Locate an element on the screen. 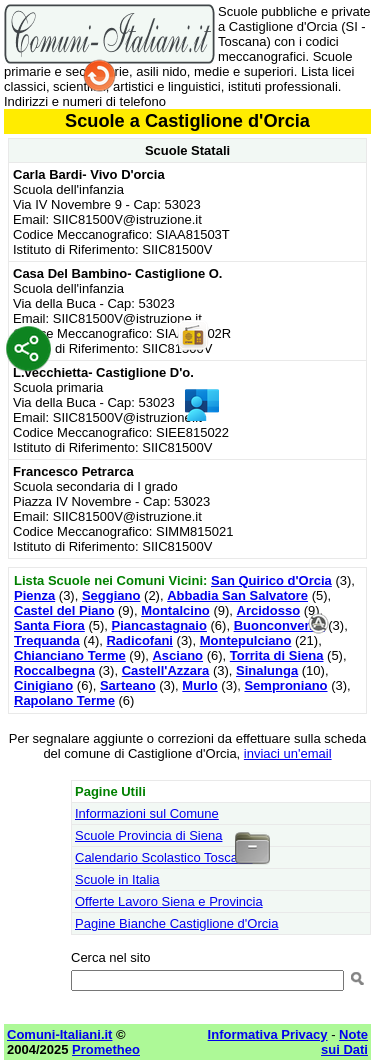 This screenshot has height=1060, width=375. check for available software updates is located at coordinates (318, 623).